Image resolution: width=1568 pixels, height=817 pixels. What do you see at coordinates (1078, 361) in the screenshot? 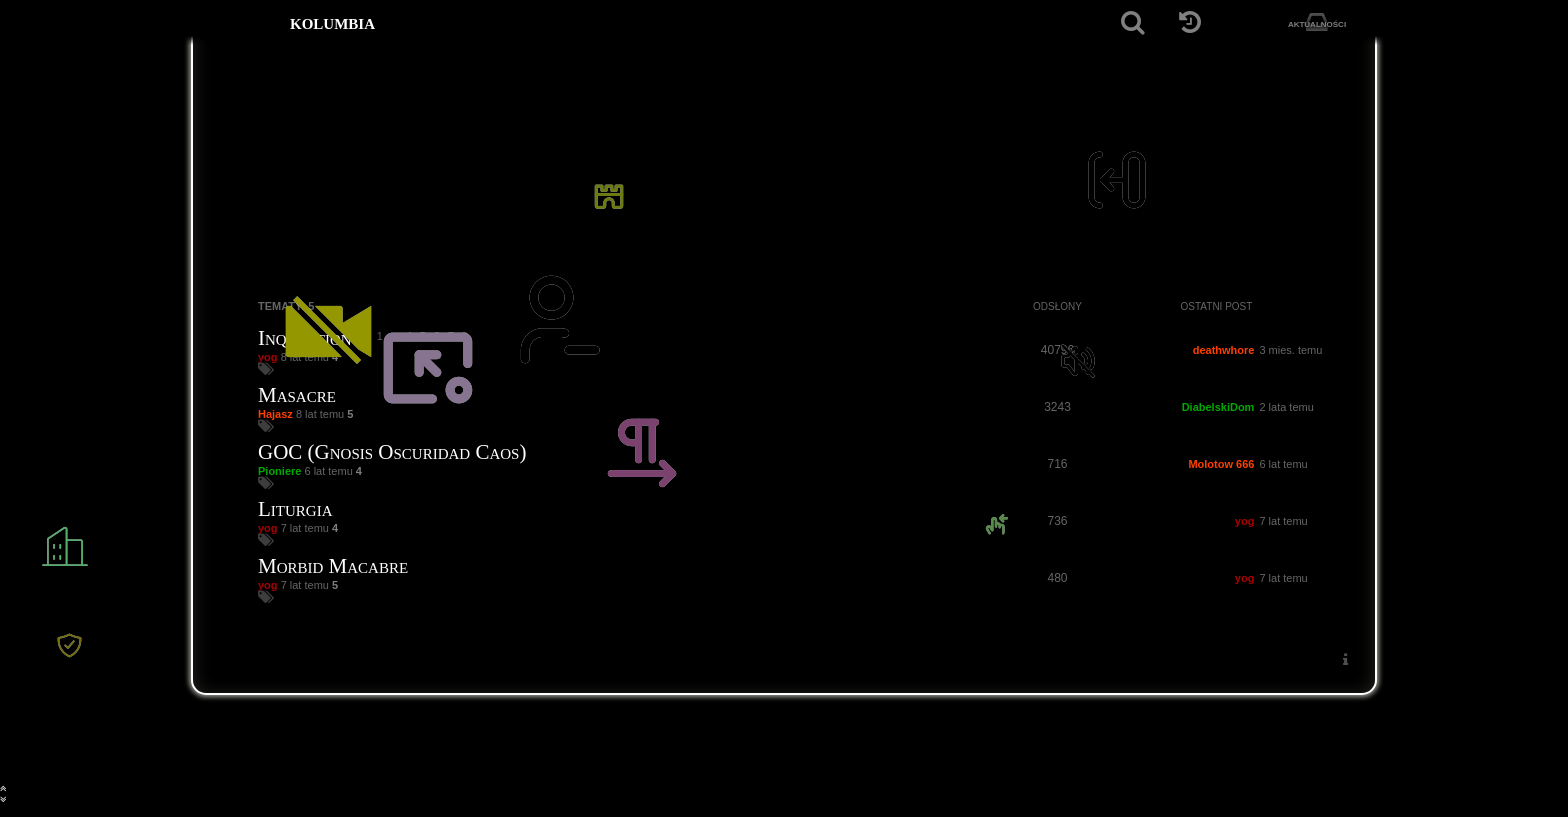
I see `mute audio` at bounding box center [1078, 361].